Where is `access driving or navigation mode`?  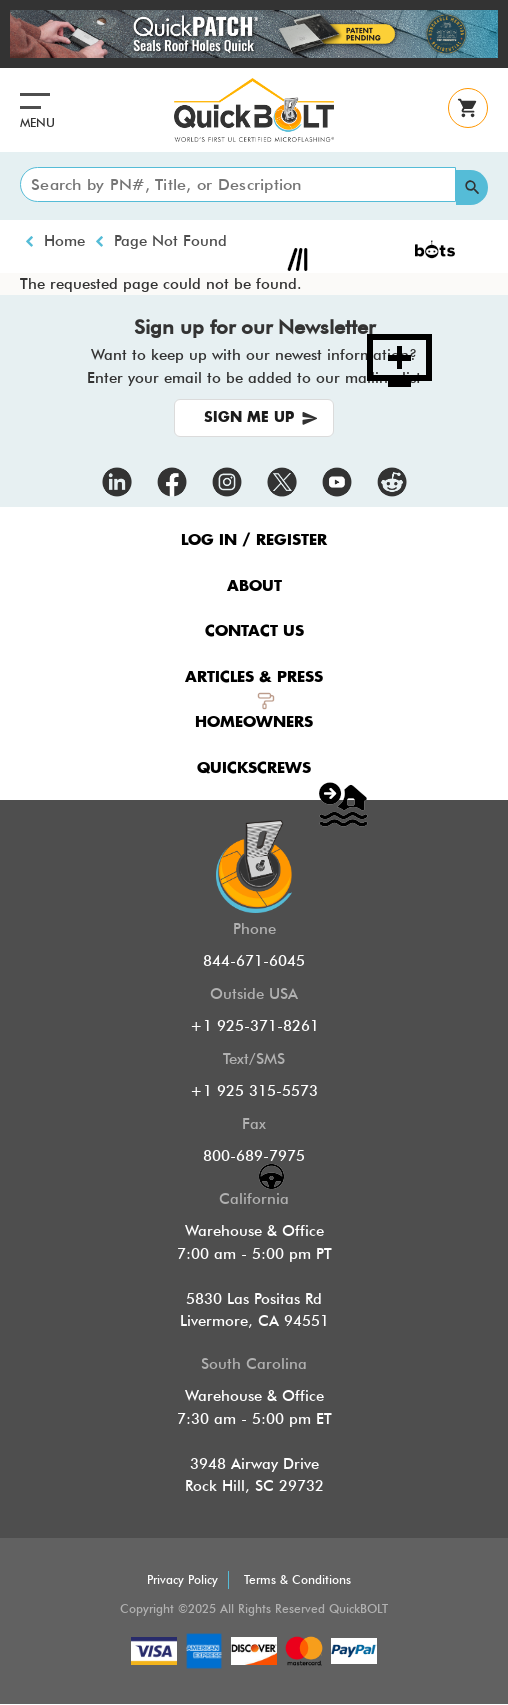 access driving or navigation mode is located at coordinates (271, 1176).